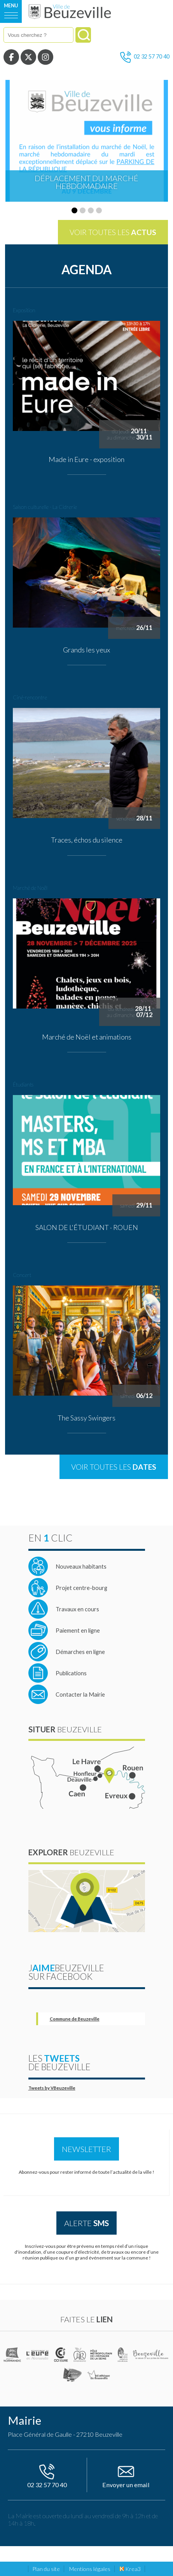 The image size is (173, 2576). Describe the element at coordinates (150, 1365) in the screenshot. I see `access business or work-related features` at that location.